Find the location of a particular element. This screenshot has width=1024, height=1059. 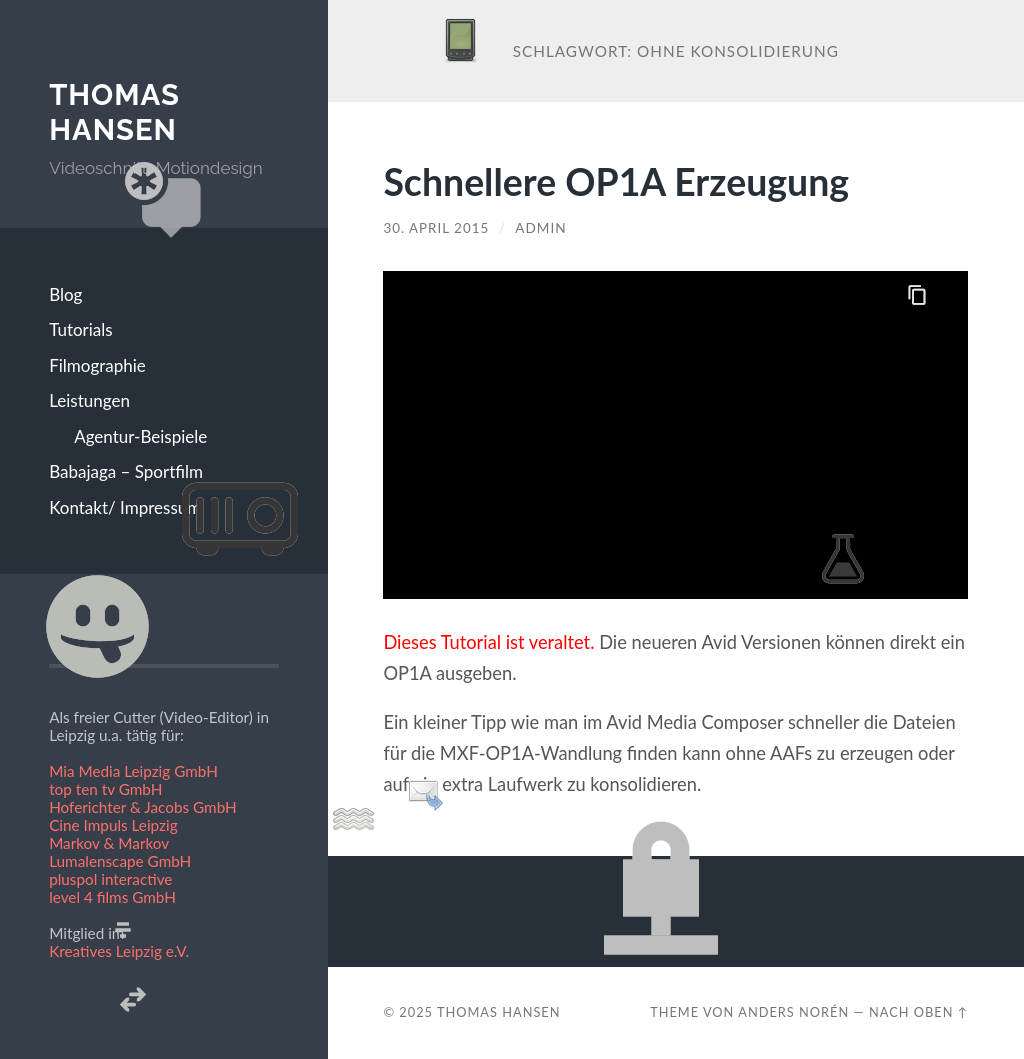

connect to an external projector or display is located at coordinates (240, 519).